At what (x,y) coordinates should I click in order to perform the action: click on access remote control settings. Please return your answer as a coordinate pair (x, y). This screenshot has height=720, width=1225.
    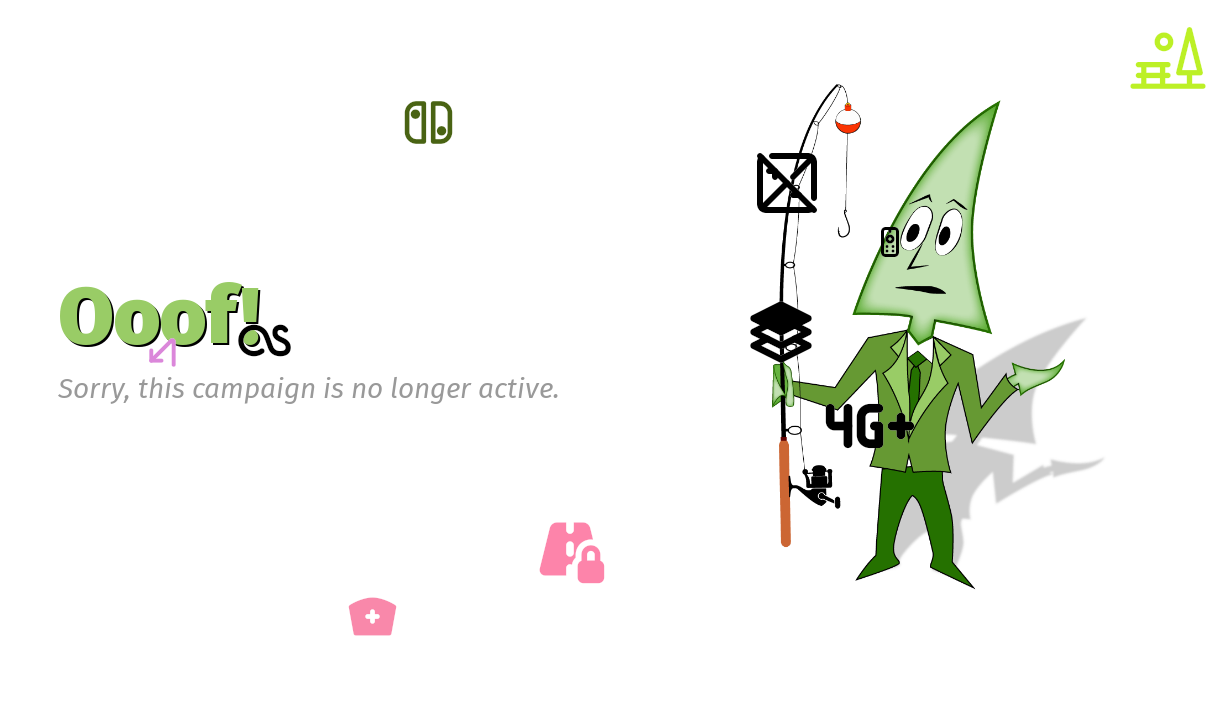
    Looking at the image, I should click on (890, 242).